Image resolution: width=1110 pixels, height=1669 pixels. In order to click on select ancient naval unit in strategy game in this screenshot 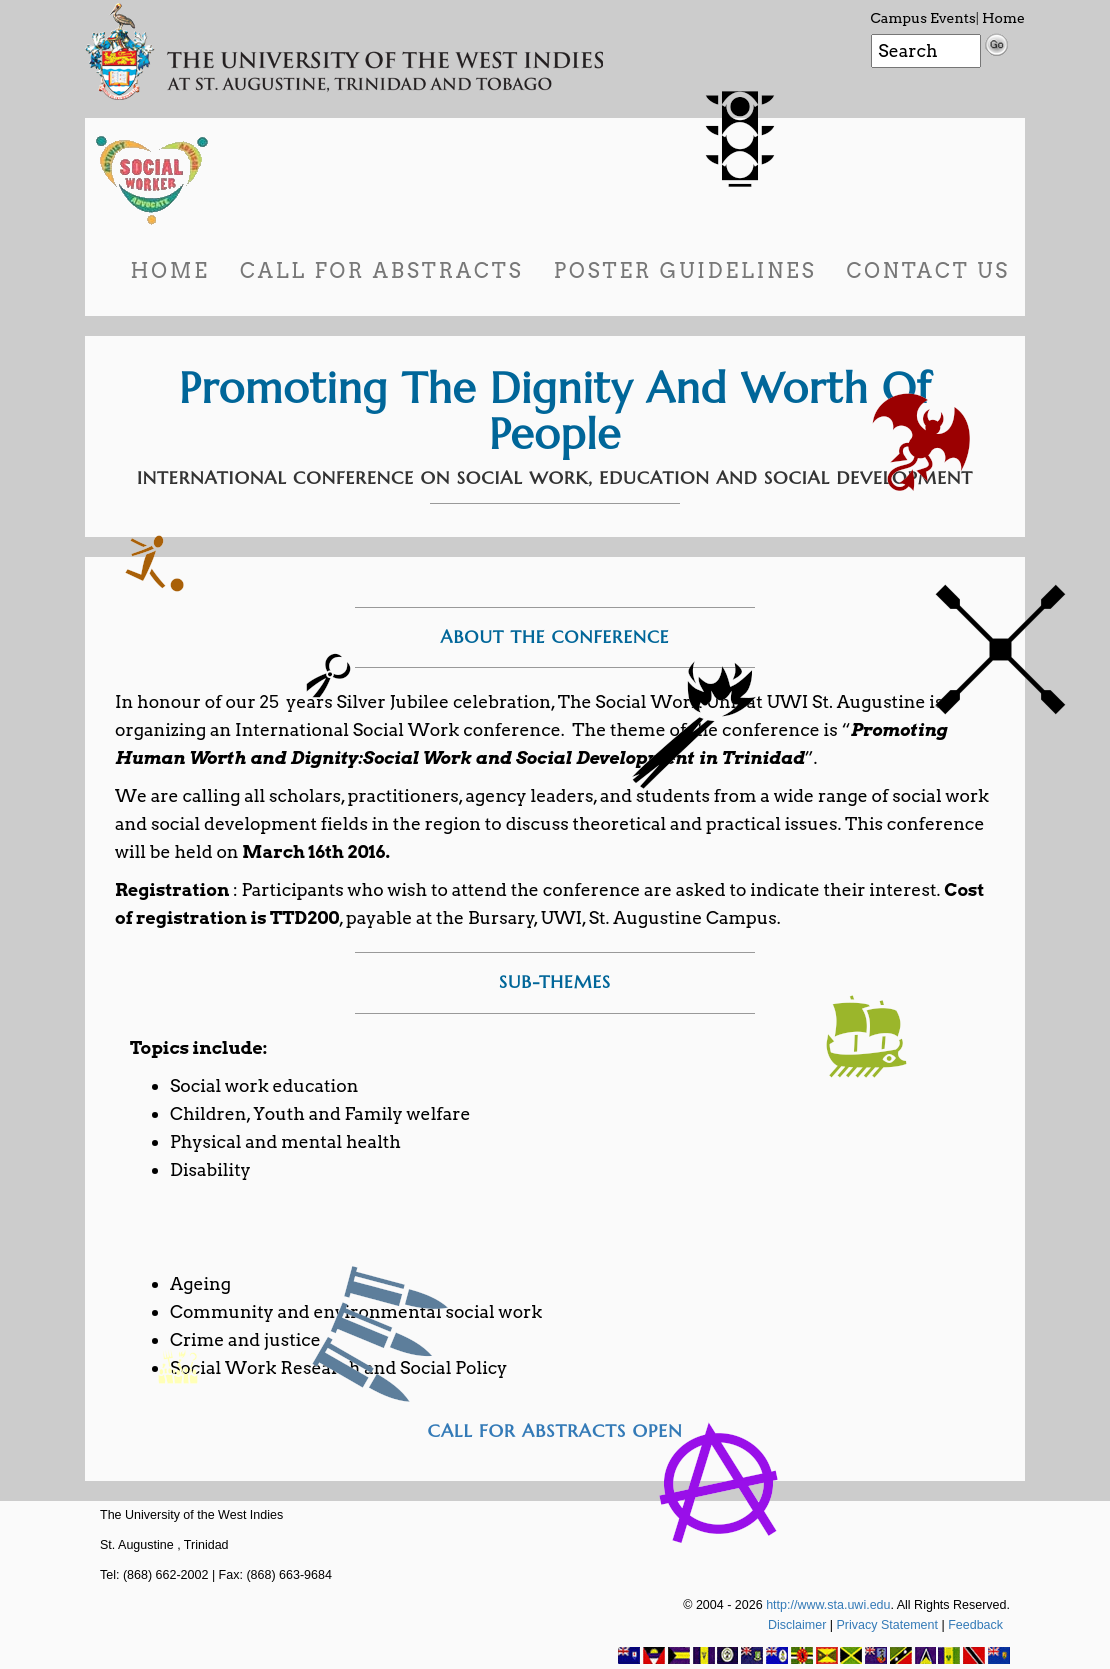, I will do `click(866, 1036)`.